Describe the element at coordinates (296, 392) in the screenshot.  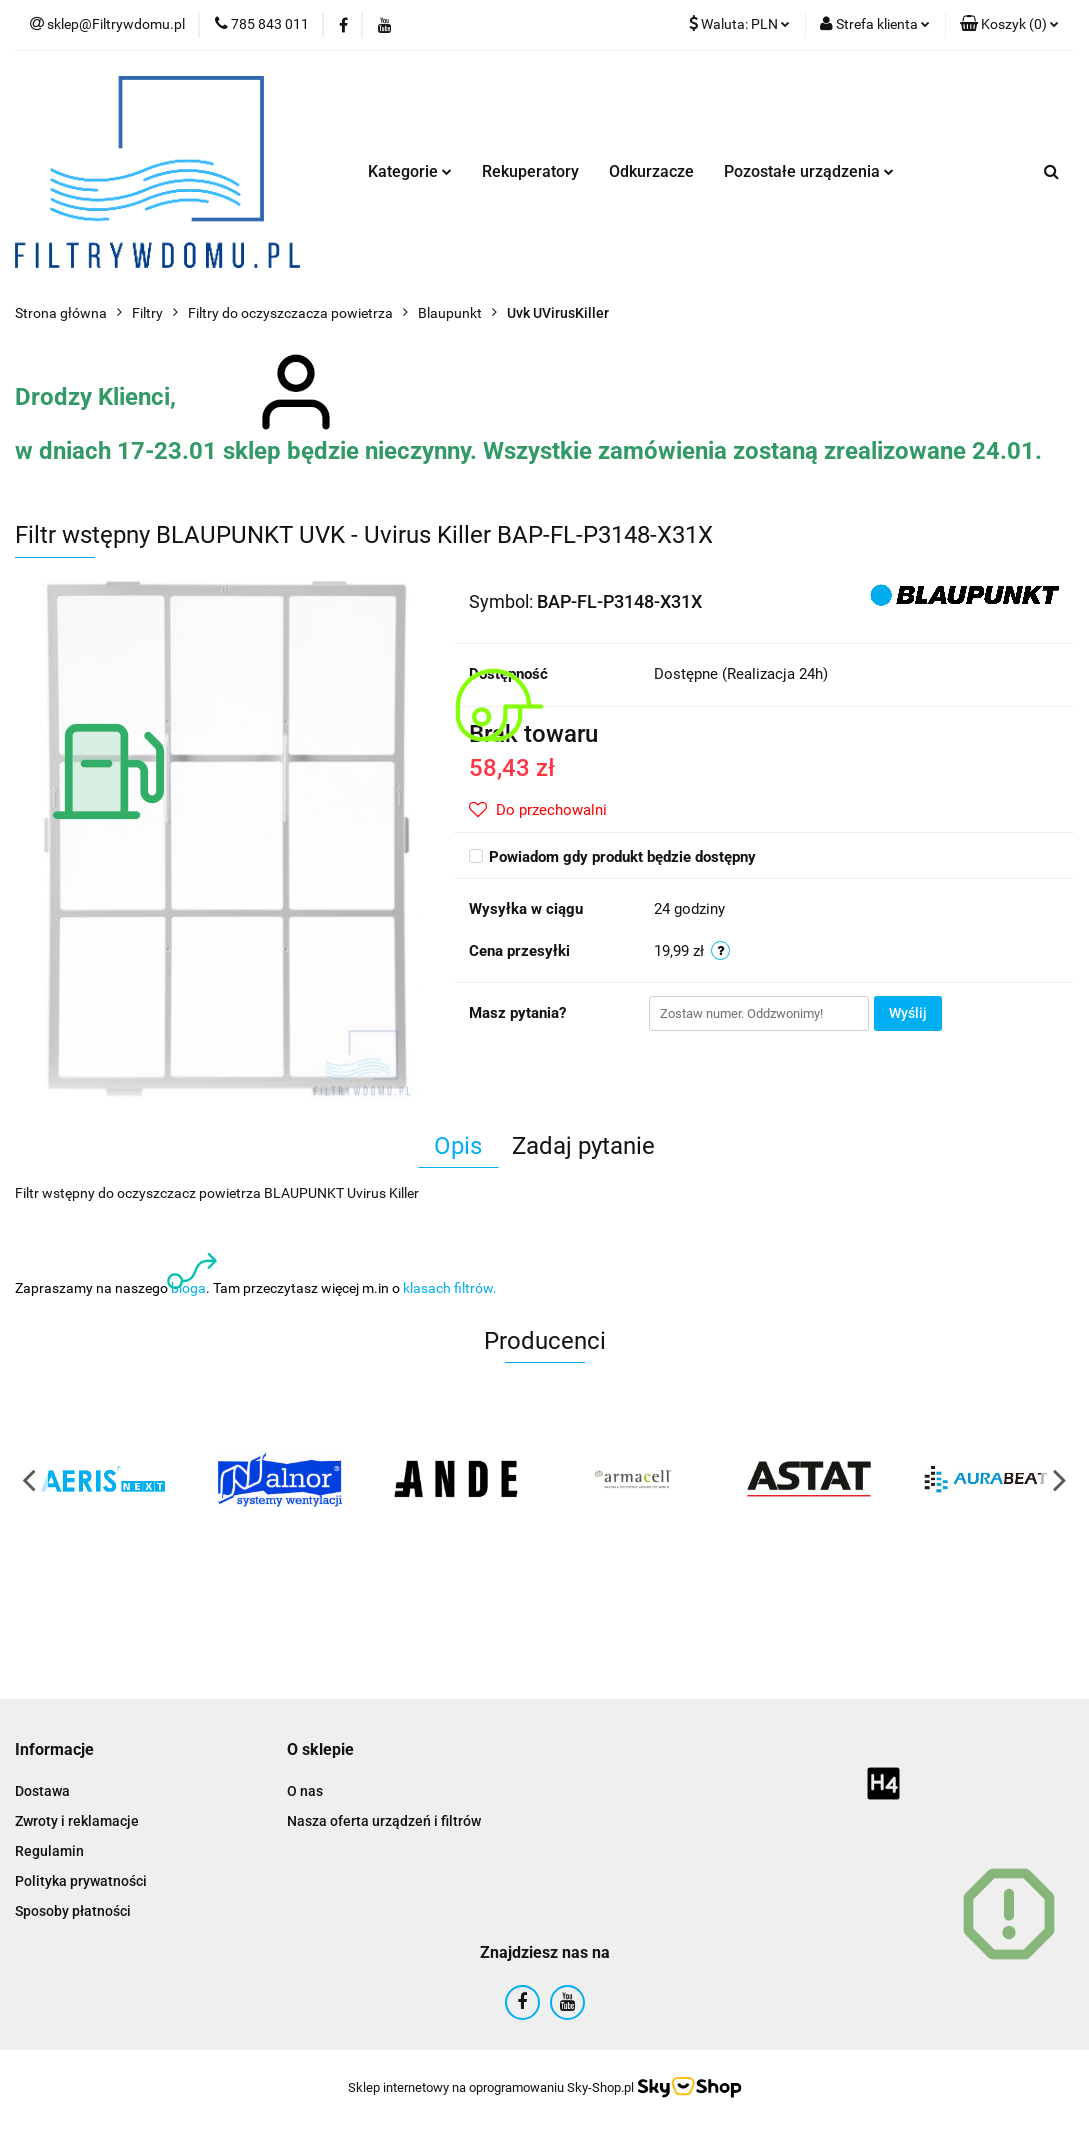
I see `view your profile` at that location.